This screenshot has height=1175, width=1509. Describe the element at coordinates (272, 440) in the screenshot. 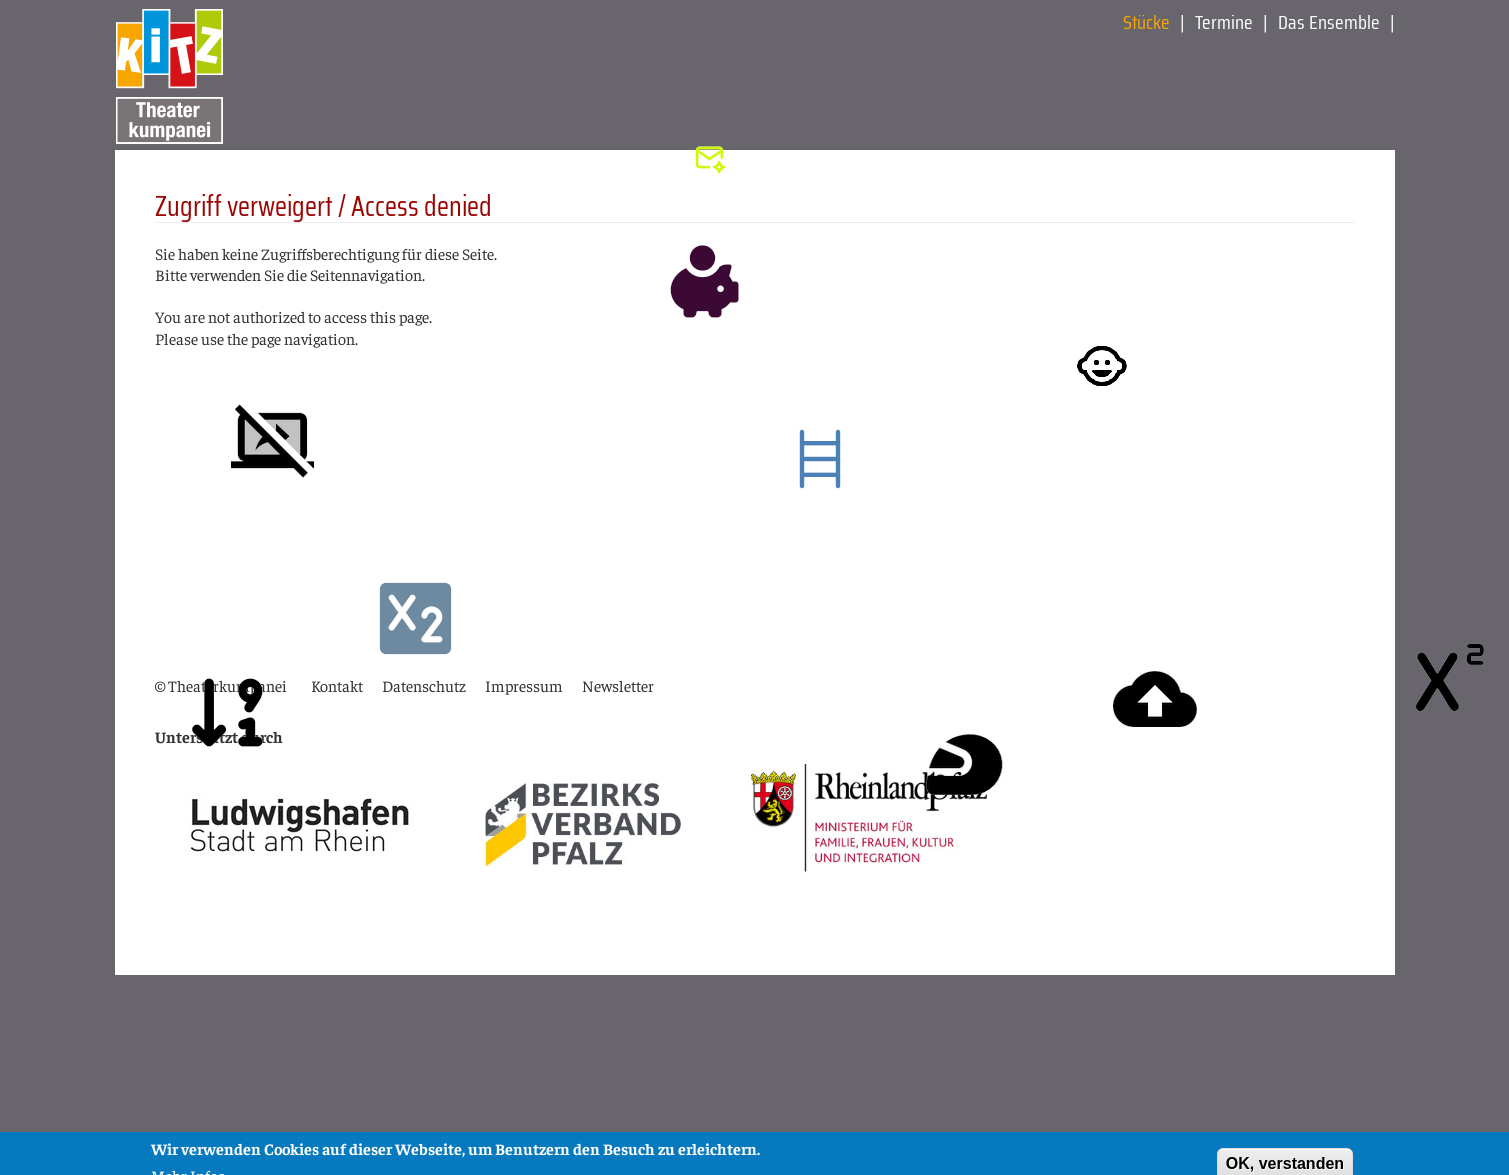

I see `stop sharing your screen` at that location.